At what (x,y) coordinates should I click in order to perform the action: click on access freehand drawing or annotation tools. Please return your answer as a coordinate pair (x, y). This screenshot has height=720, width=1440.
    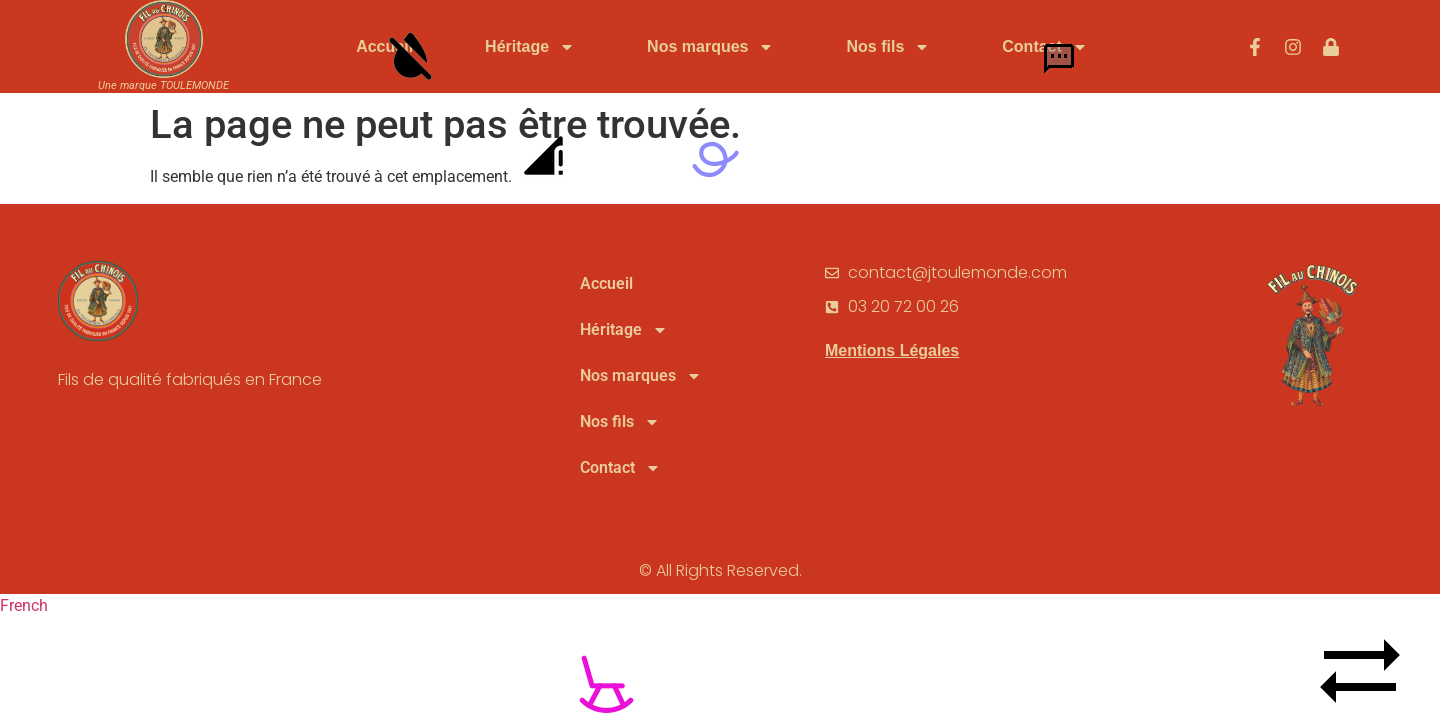
    Looking at the image, I should click on (714, 159).